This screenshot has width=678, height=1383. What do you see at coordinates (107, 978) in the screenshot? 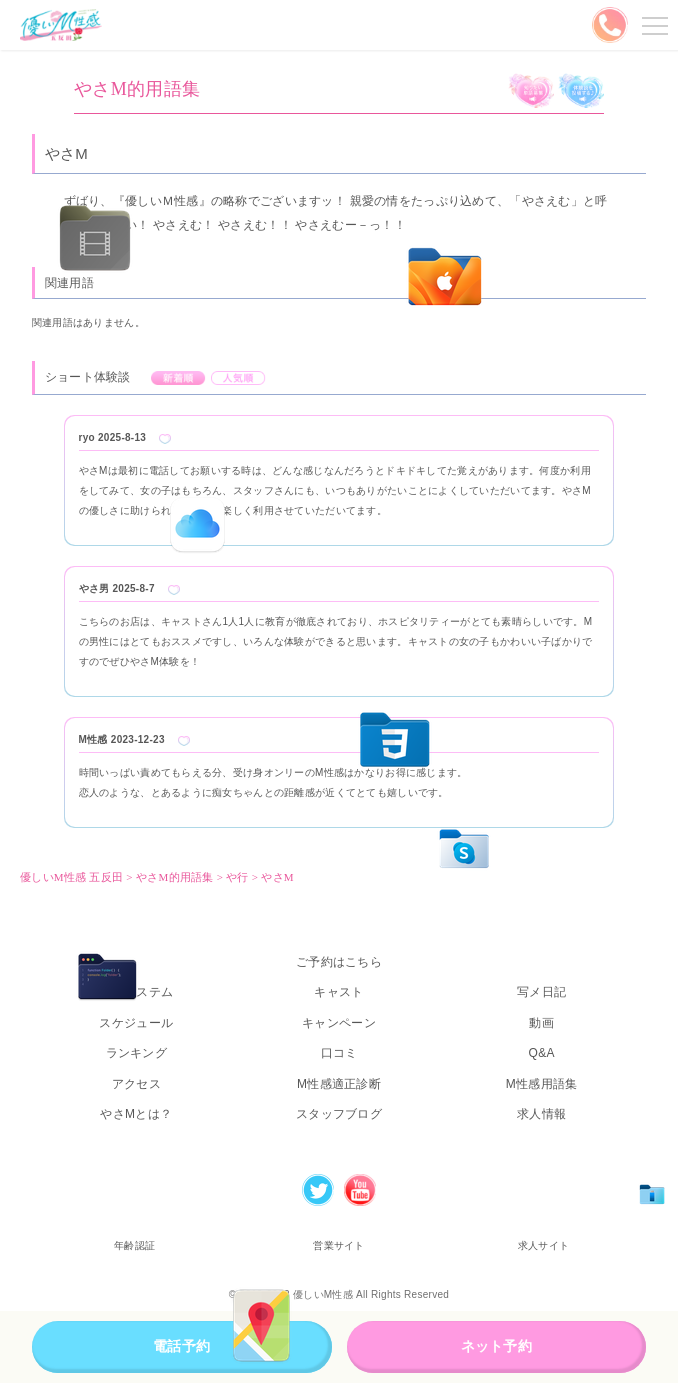
I see `open programming projects folder` at bounding box center [107, 978].